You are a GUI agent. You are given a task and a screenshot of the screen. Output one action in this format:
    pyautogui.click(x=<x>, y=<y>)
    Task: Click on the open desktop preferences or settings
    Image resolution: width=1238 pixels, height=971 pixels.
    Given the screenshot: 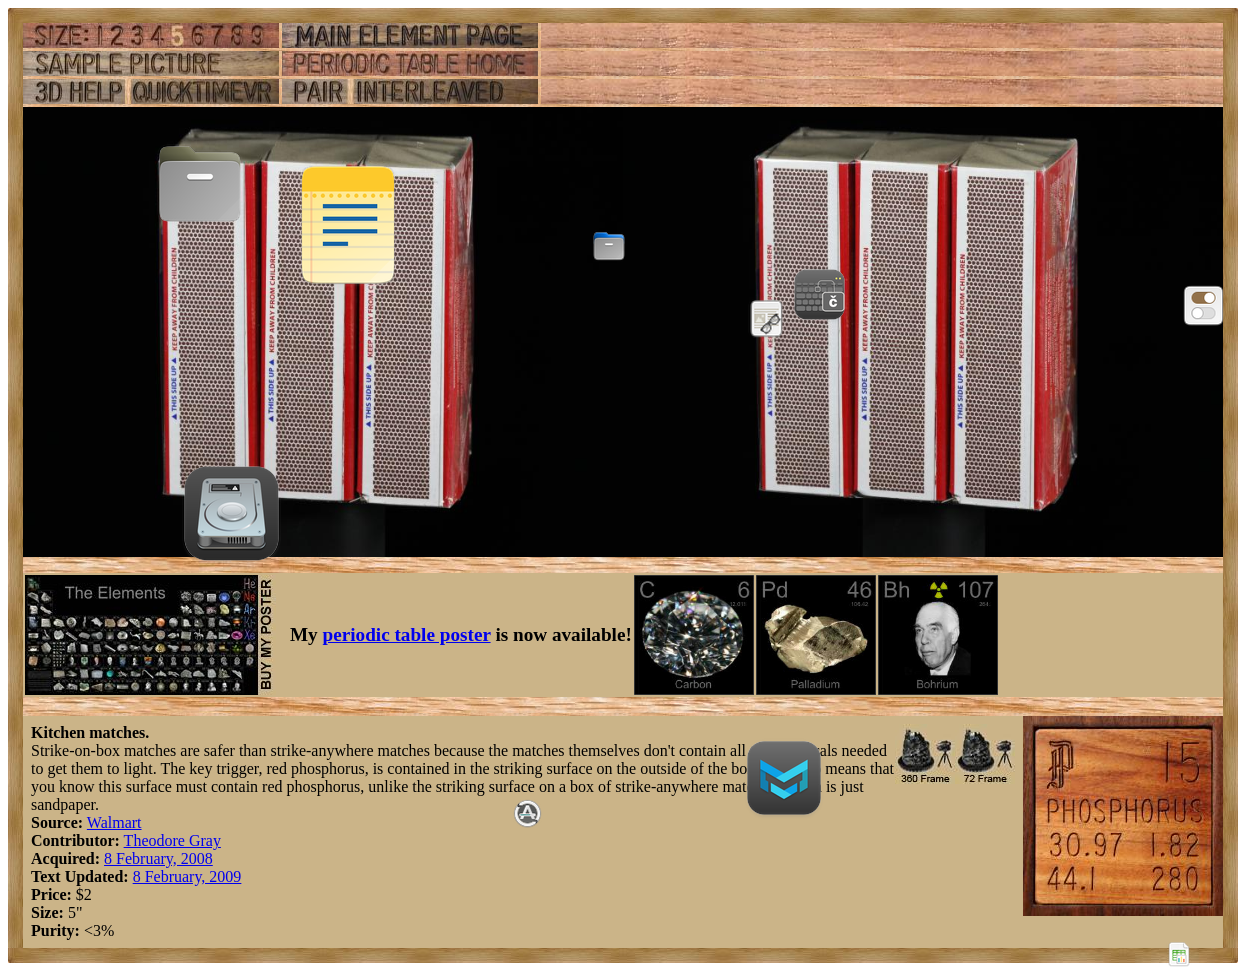 What is the action you would take?
    pyautogui.click(x=1203, y=305)
    